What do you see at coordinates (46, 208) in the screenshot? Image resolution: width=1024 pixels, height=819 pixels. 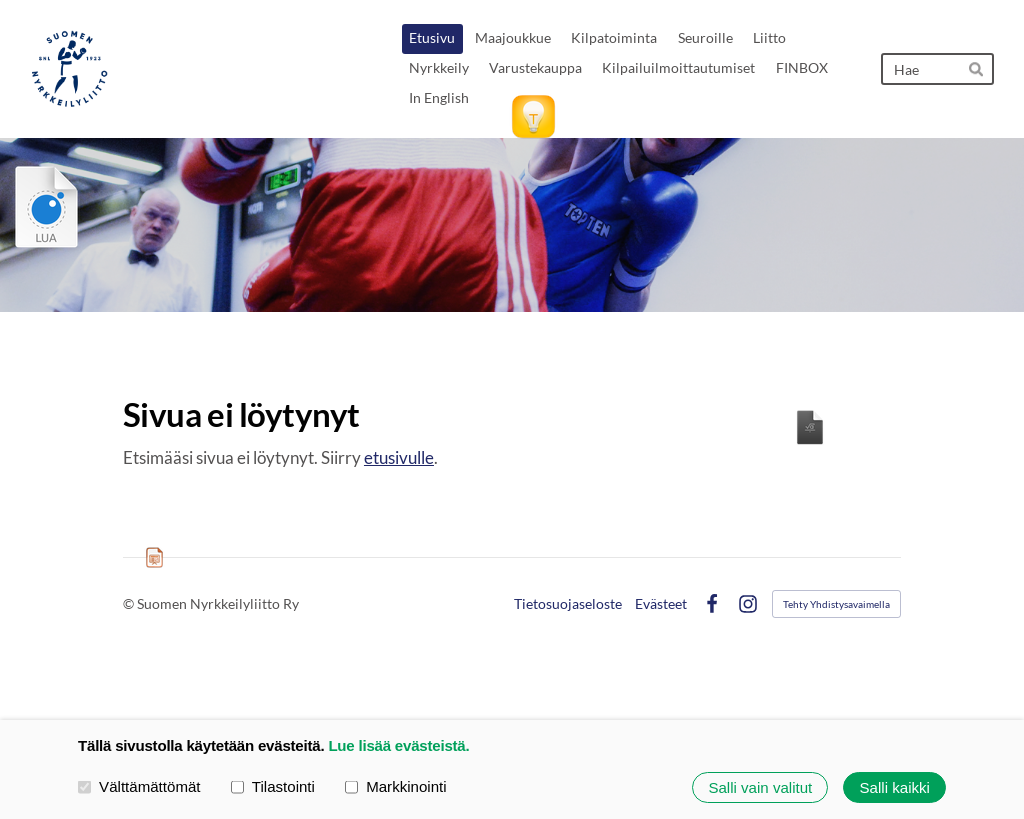 I see `a lua script or source code file` at bounding box center [46, 208].